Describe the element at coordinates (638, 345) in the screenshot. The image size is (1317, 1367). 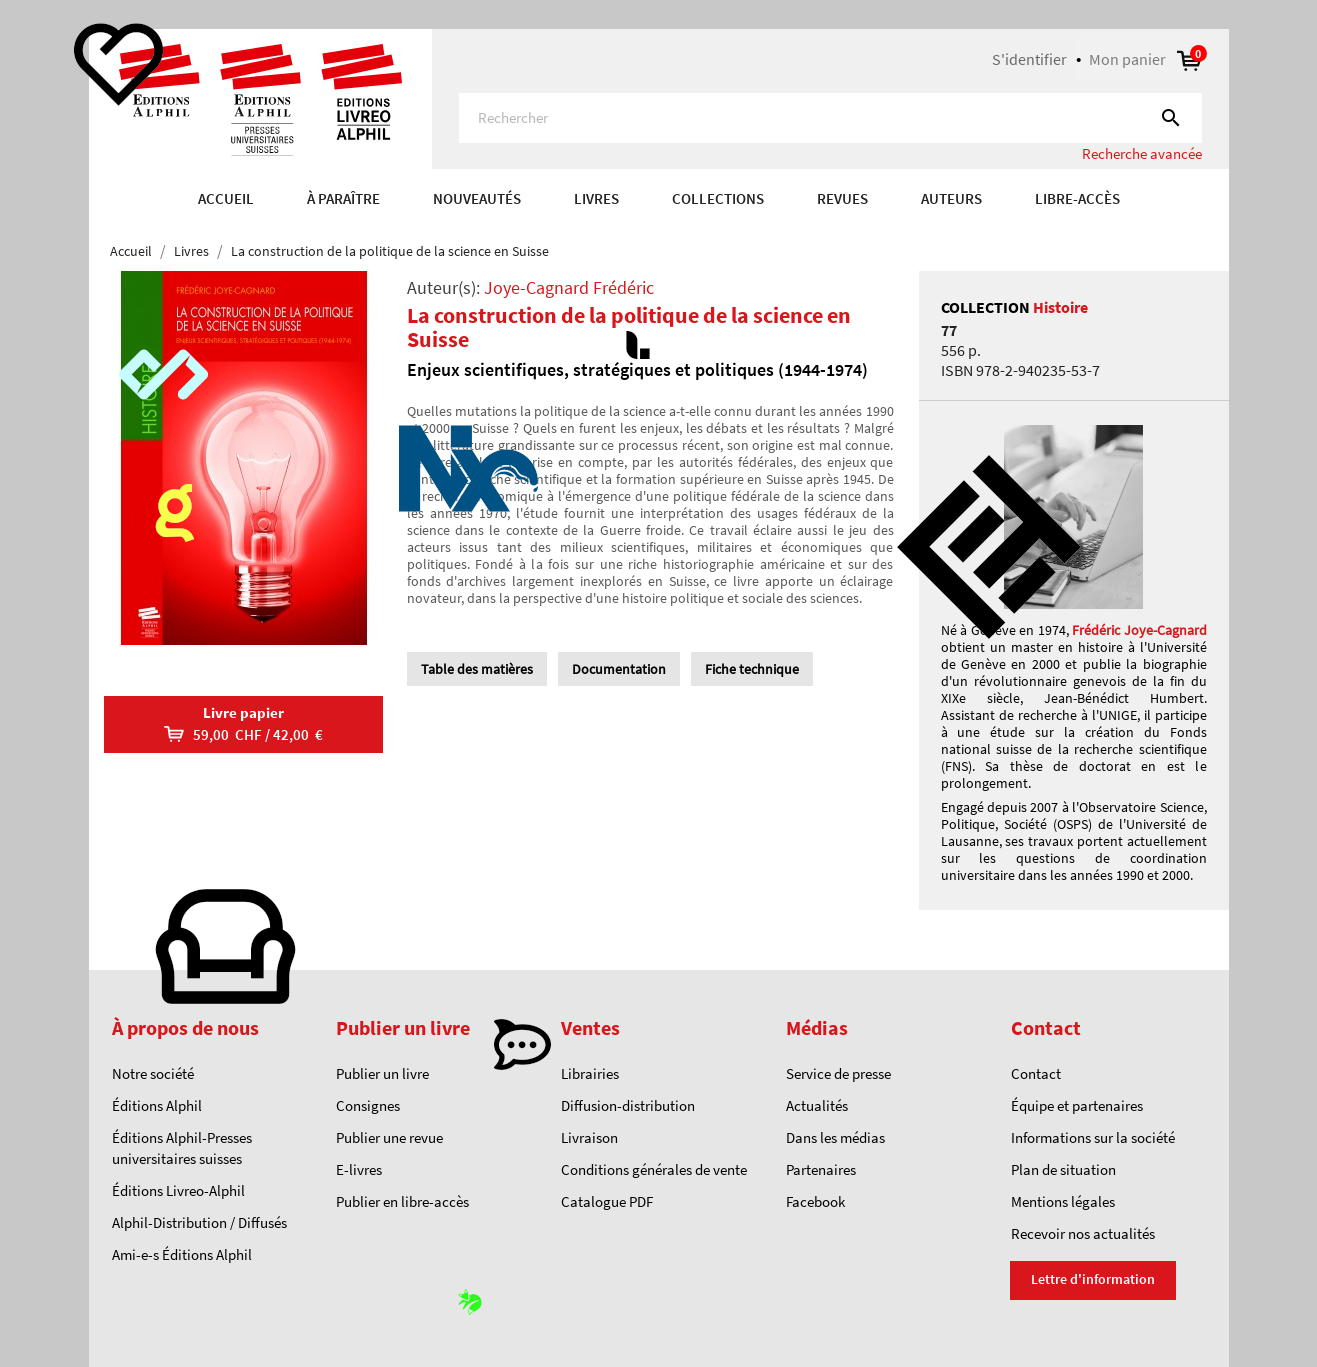
I see `logstash data processing pipeline logo` at that location.